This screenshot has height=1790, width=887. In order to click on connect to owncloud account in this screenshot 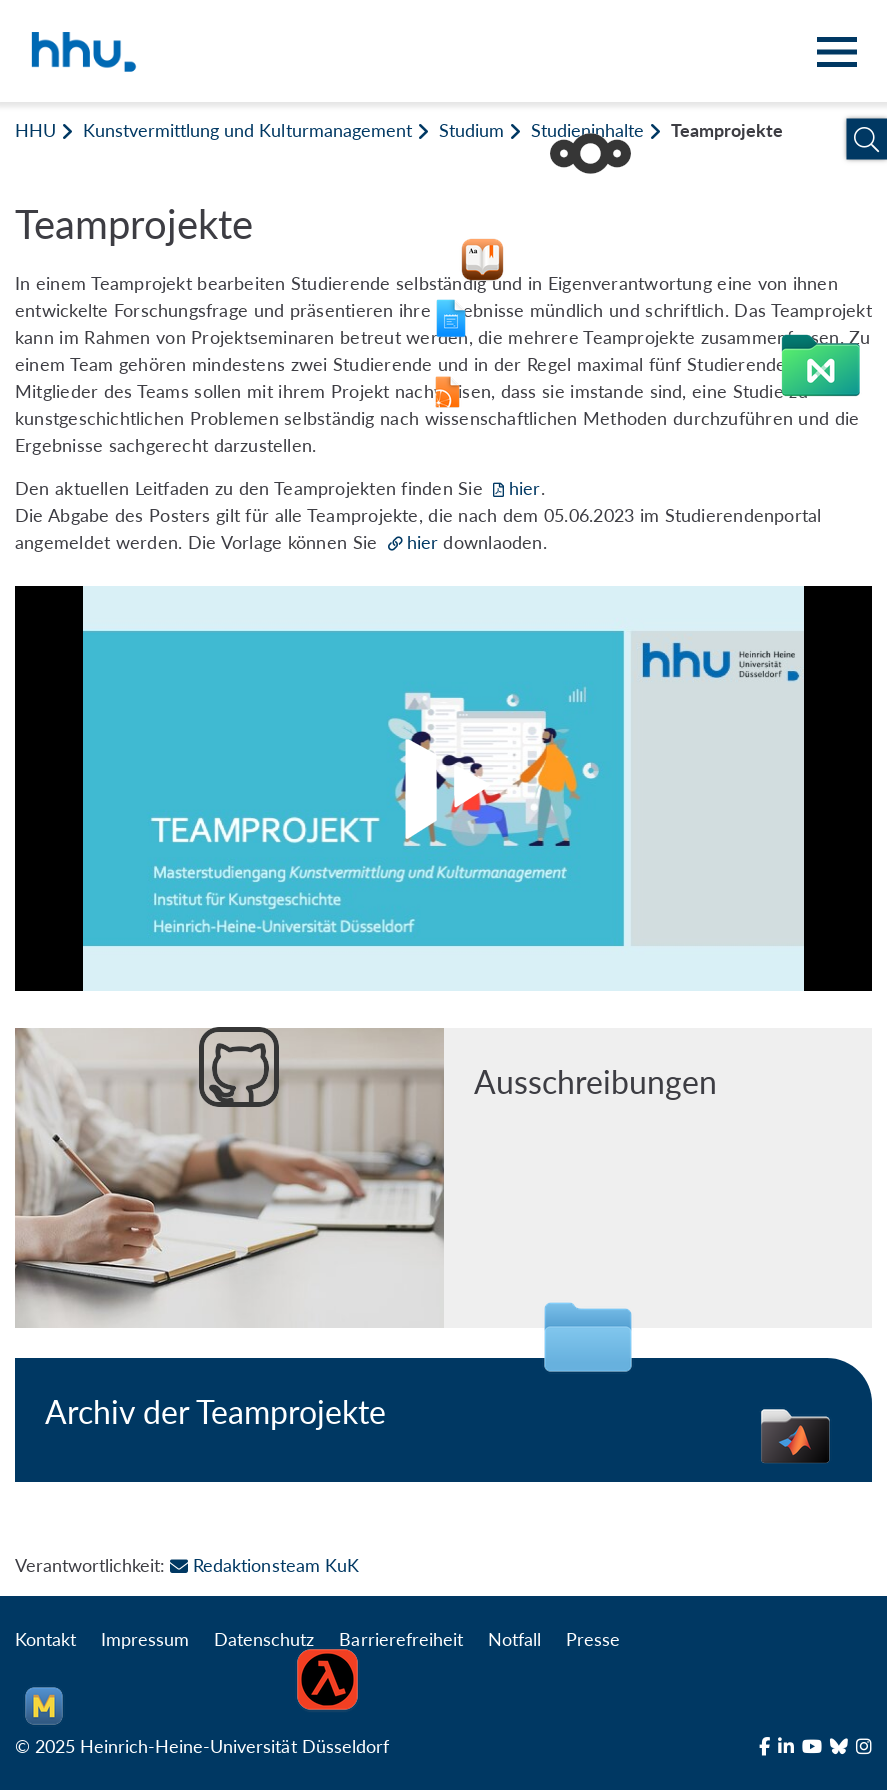, I will do `click(590, 153)`.